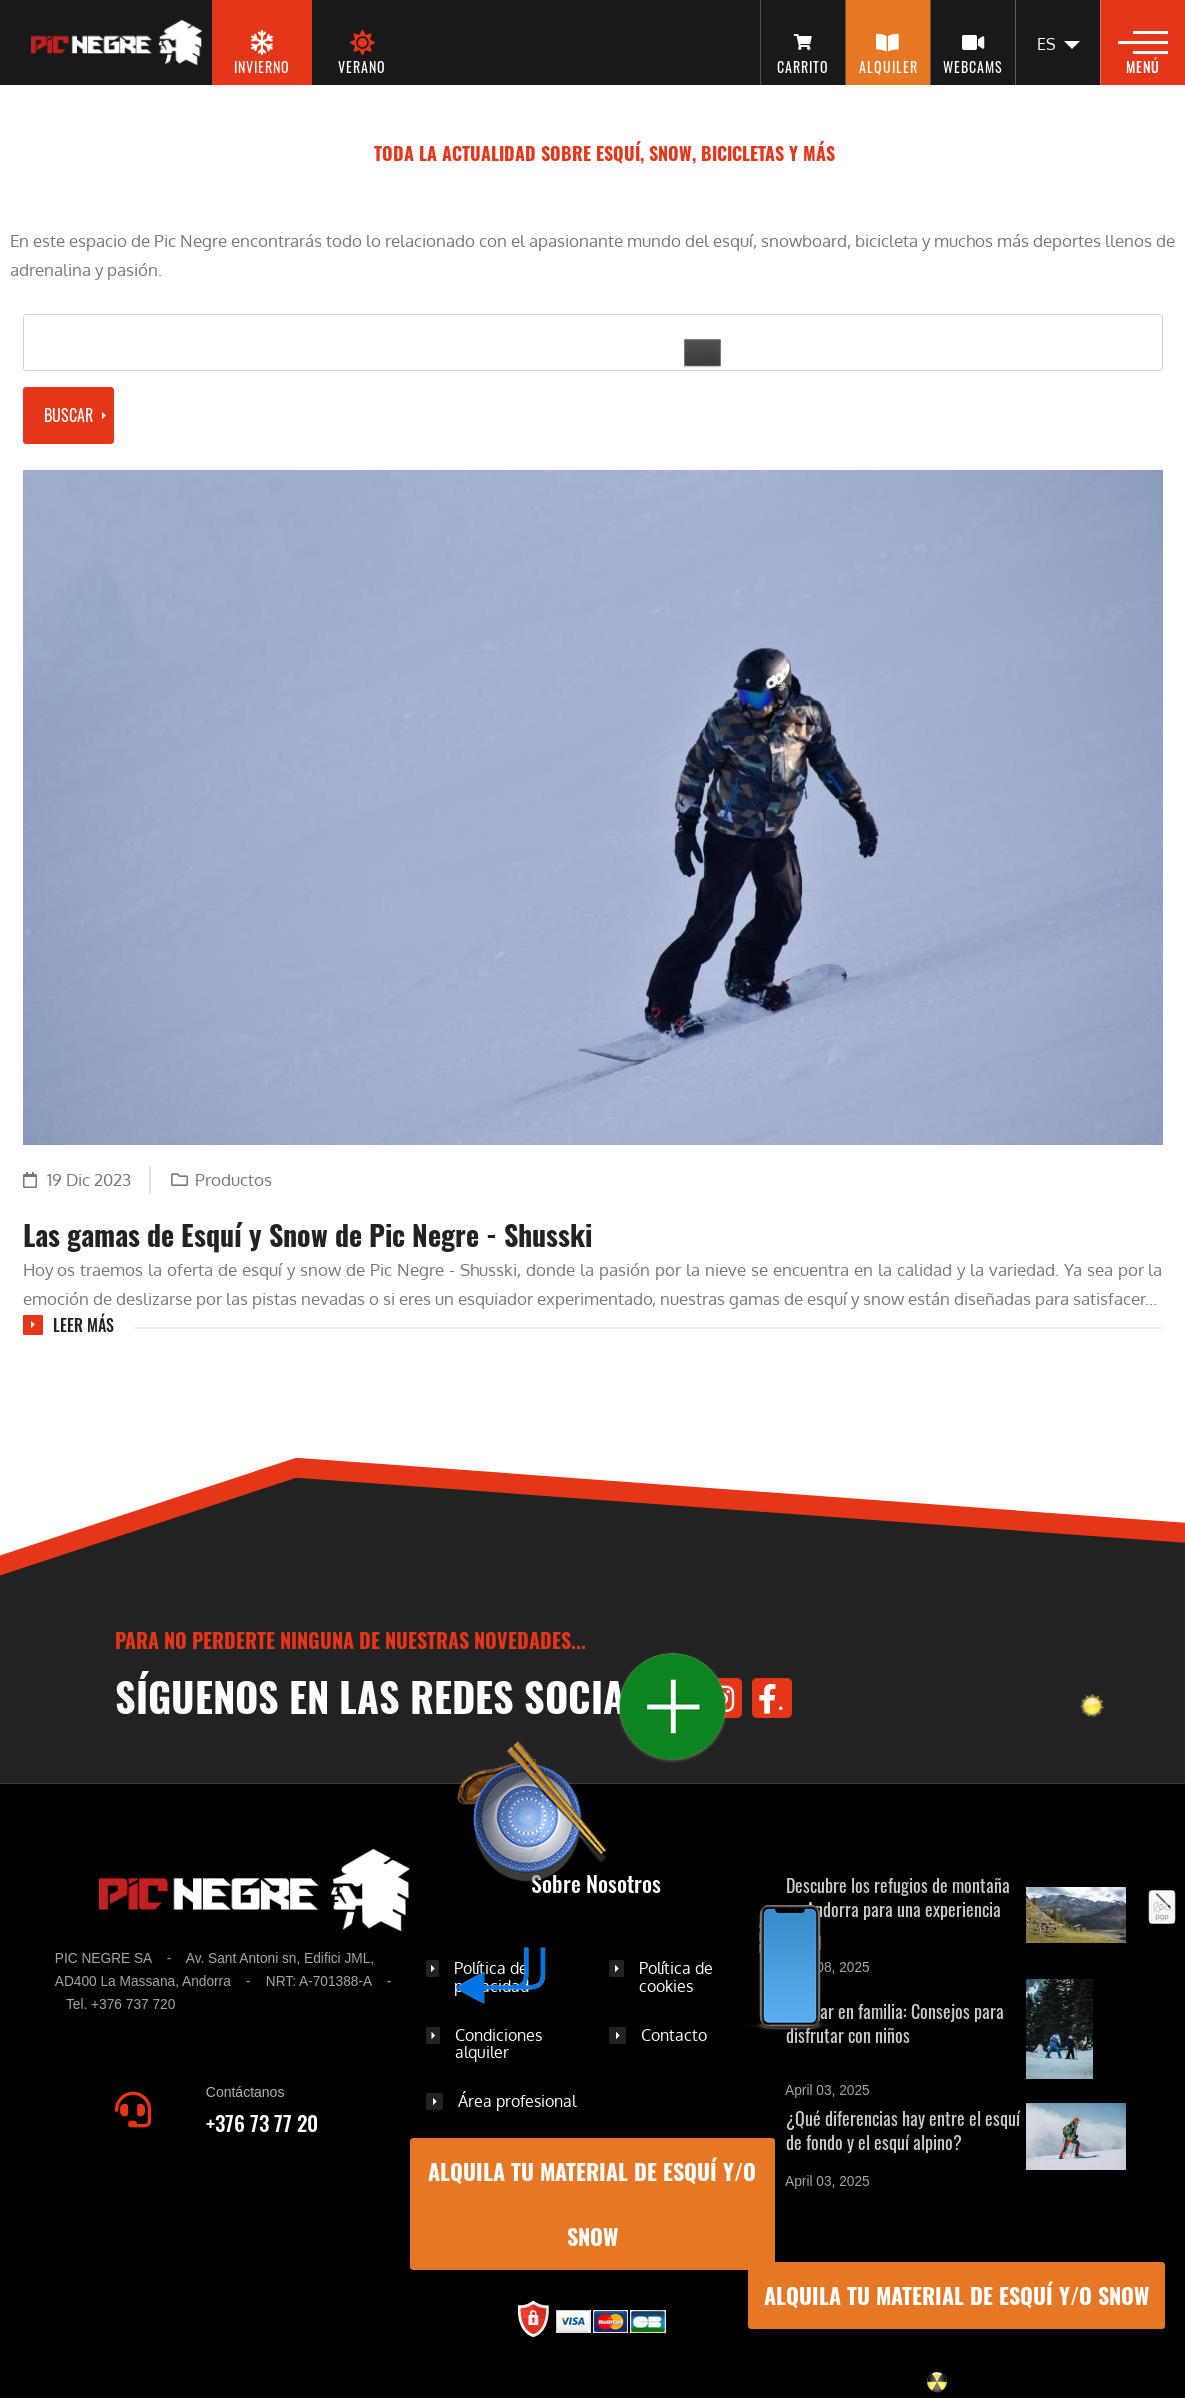  What do you see at coordinates (1092, 1706) in the screenshot?
I see `indicates clear, sunny weather conditions` at bounding box center [1092, 1706].